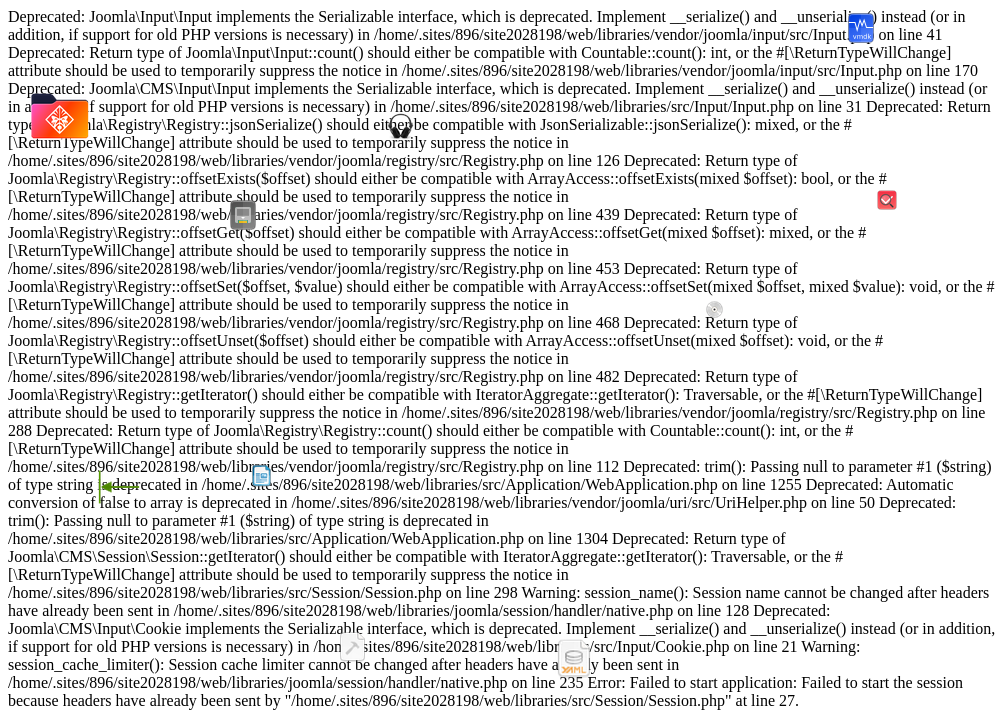 This screenshot has width=1004, height=720. Describe the element at coordinates (887, 200) in the screenshot. I see `open system configuration tool` at that location.